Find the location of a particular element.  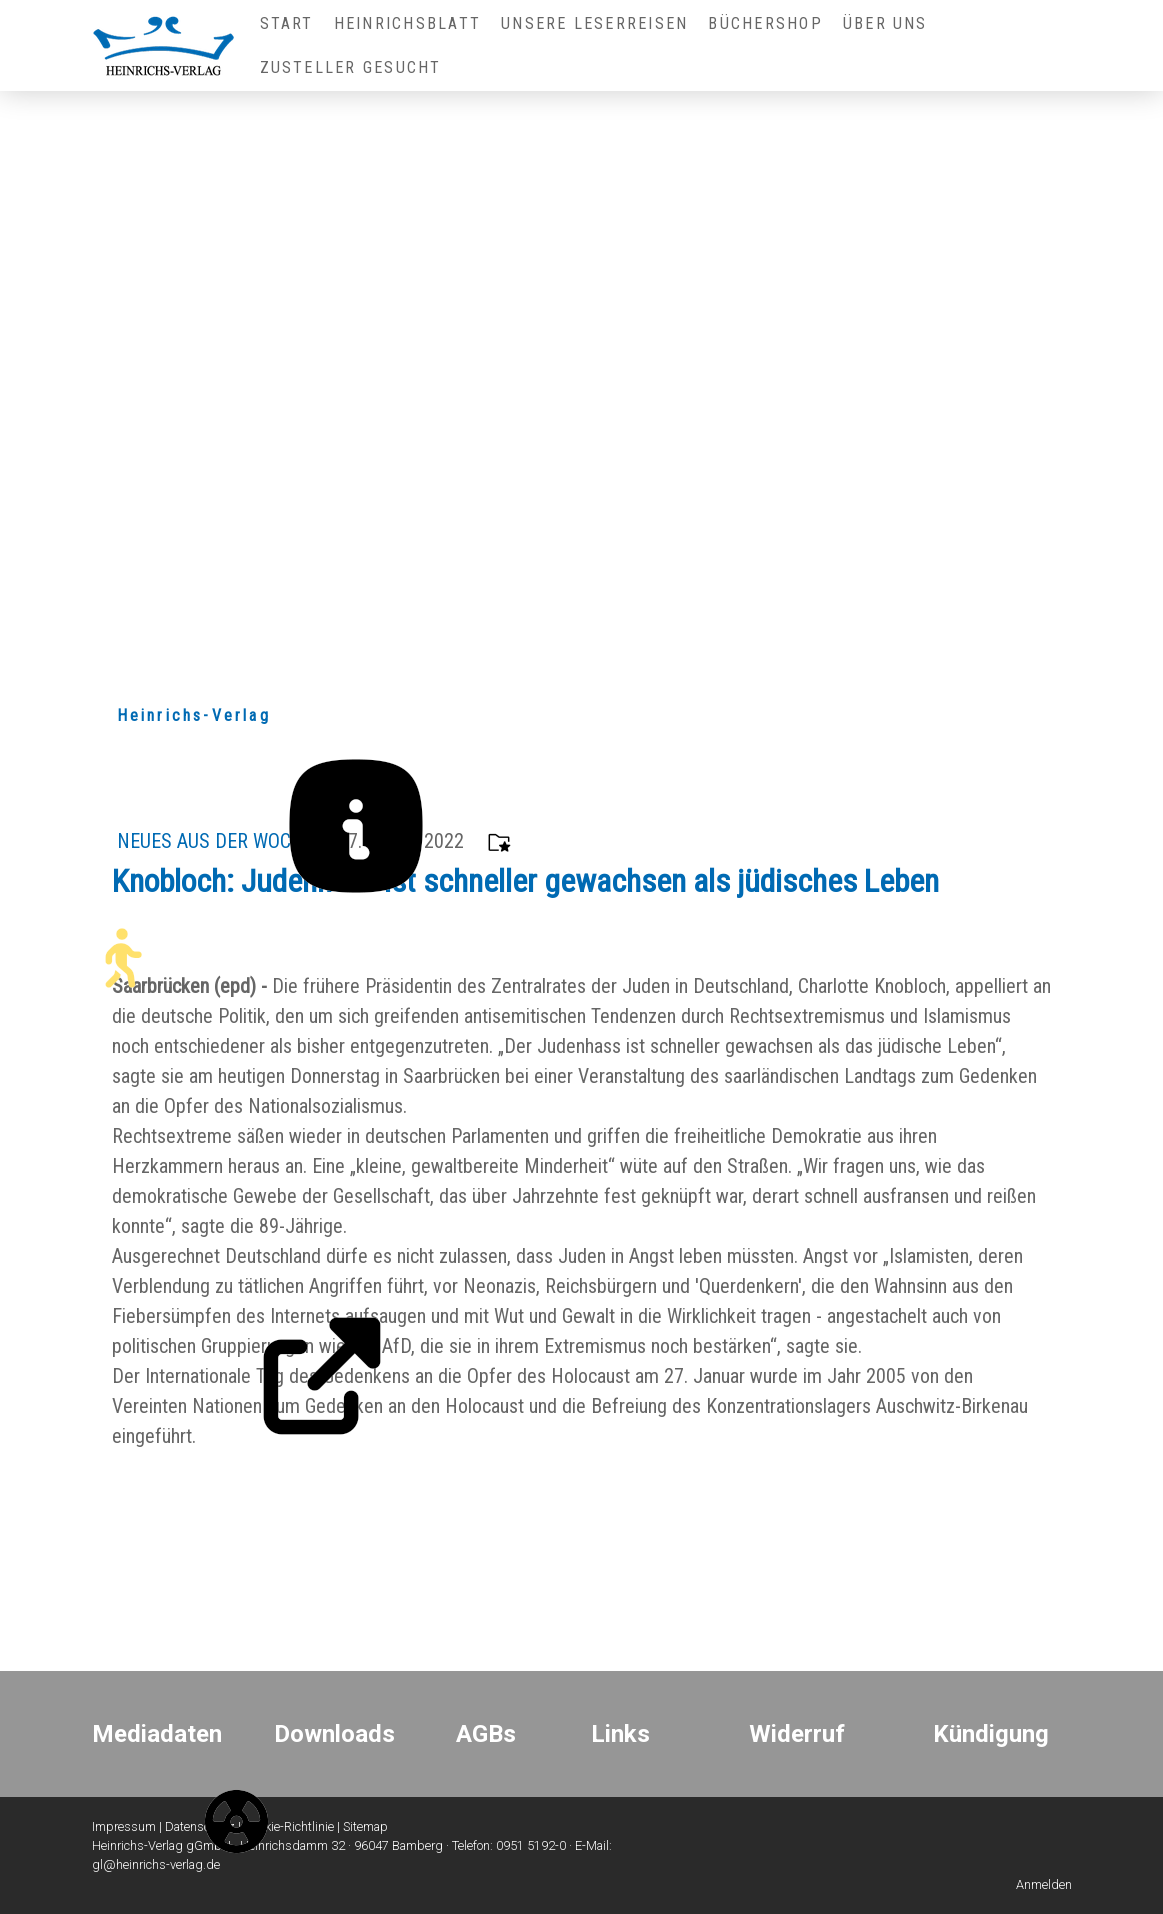

view more information or details is located at coordinates (356, 826).